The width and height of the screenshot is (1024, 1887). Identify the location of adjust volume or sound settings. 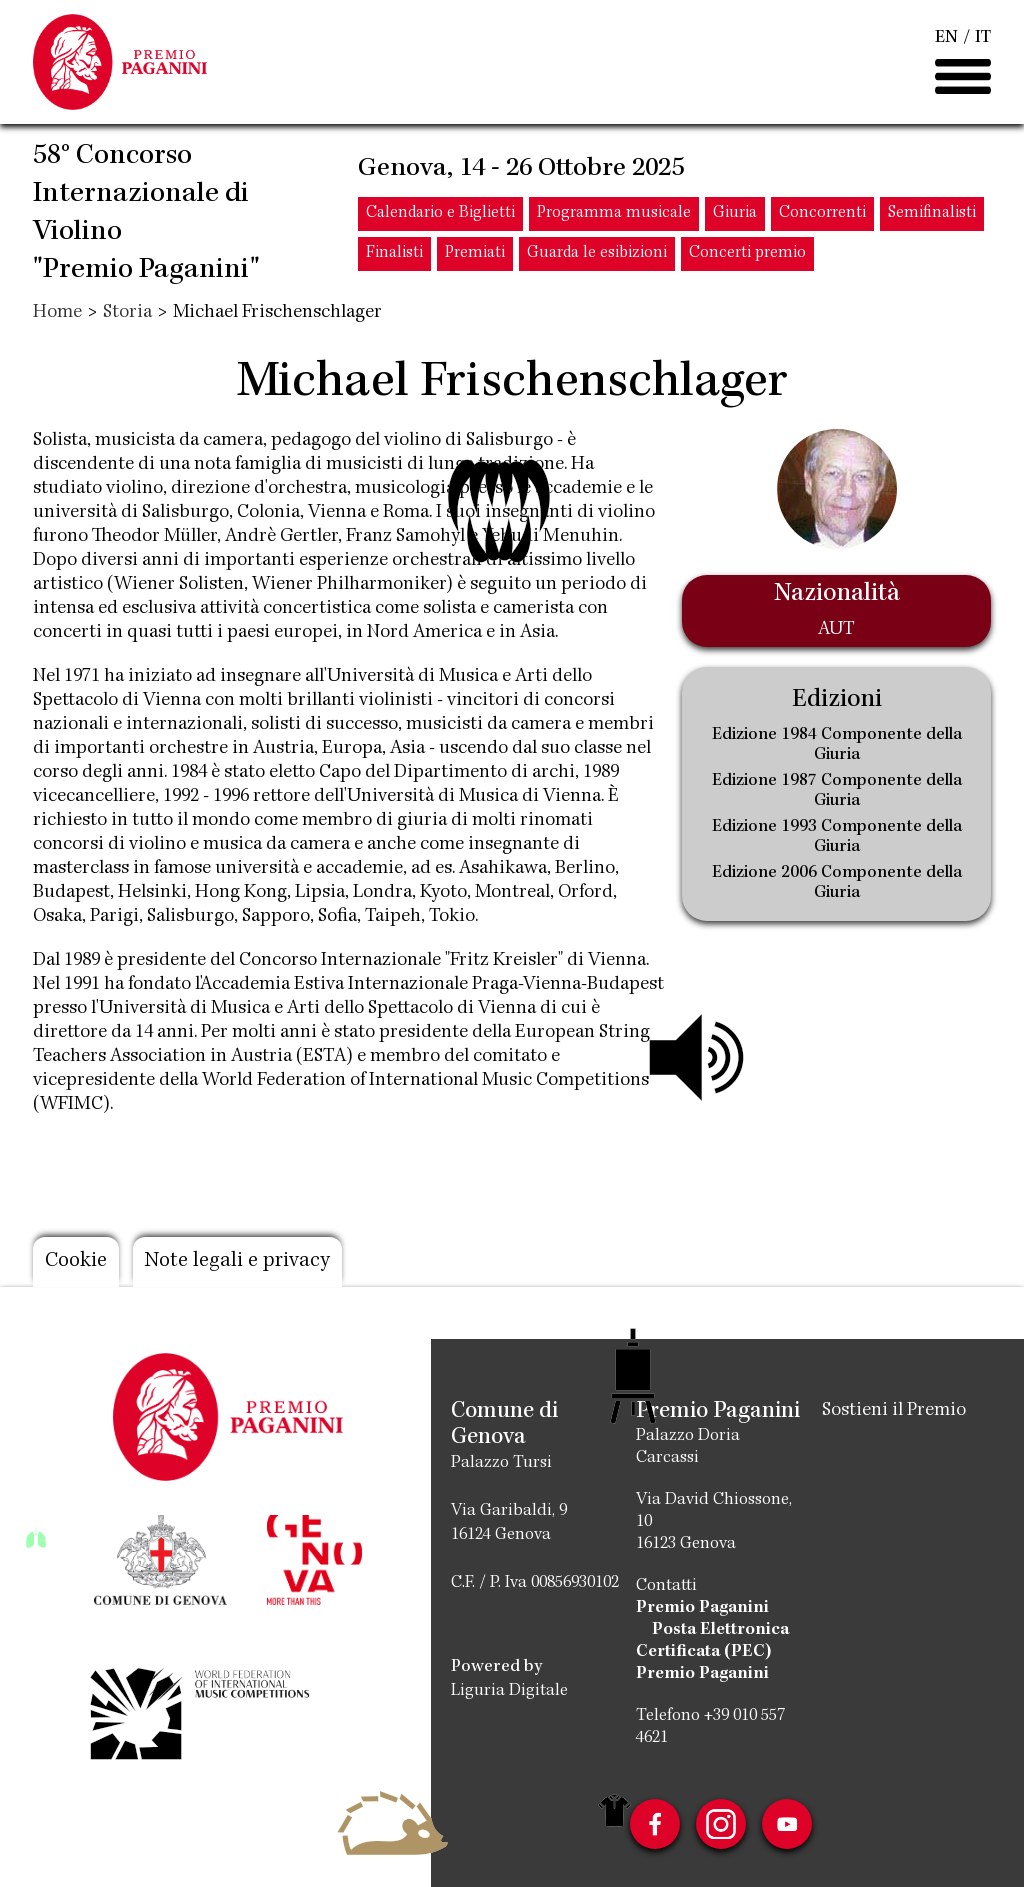
(696, 1057).